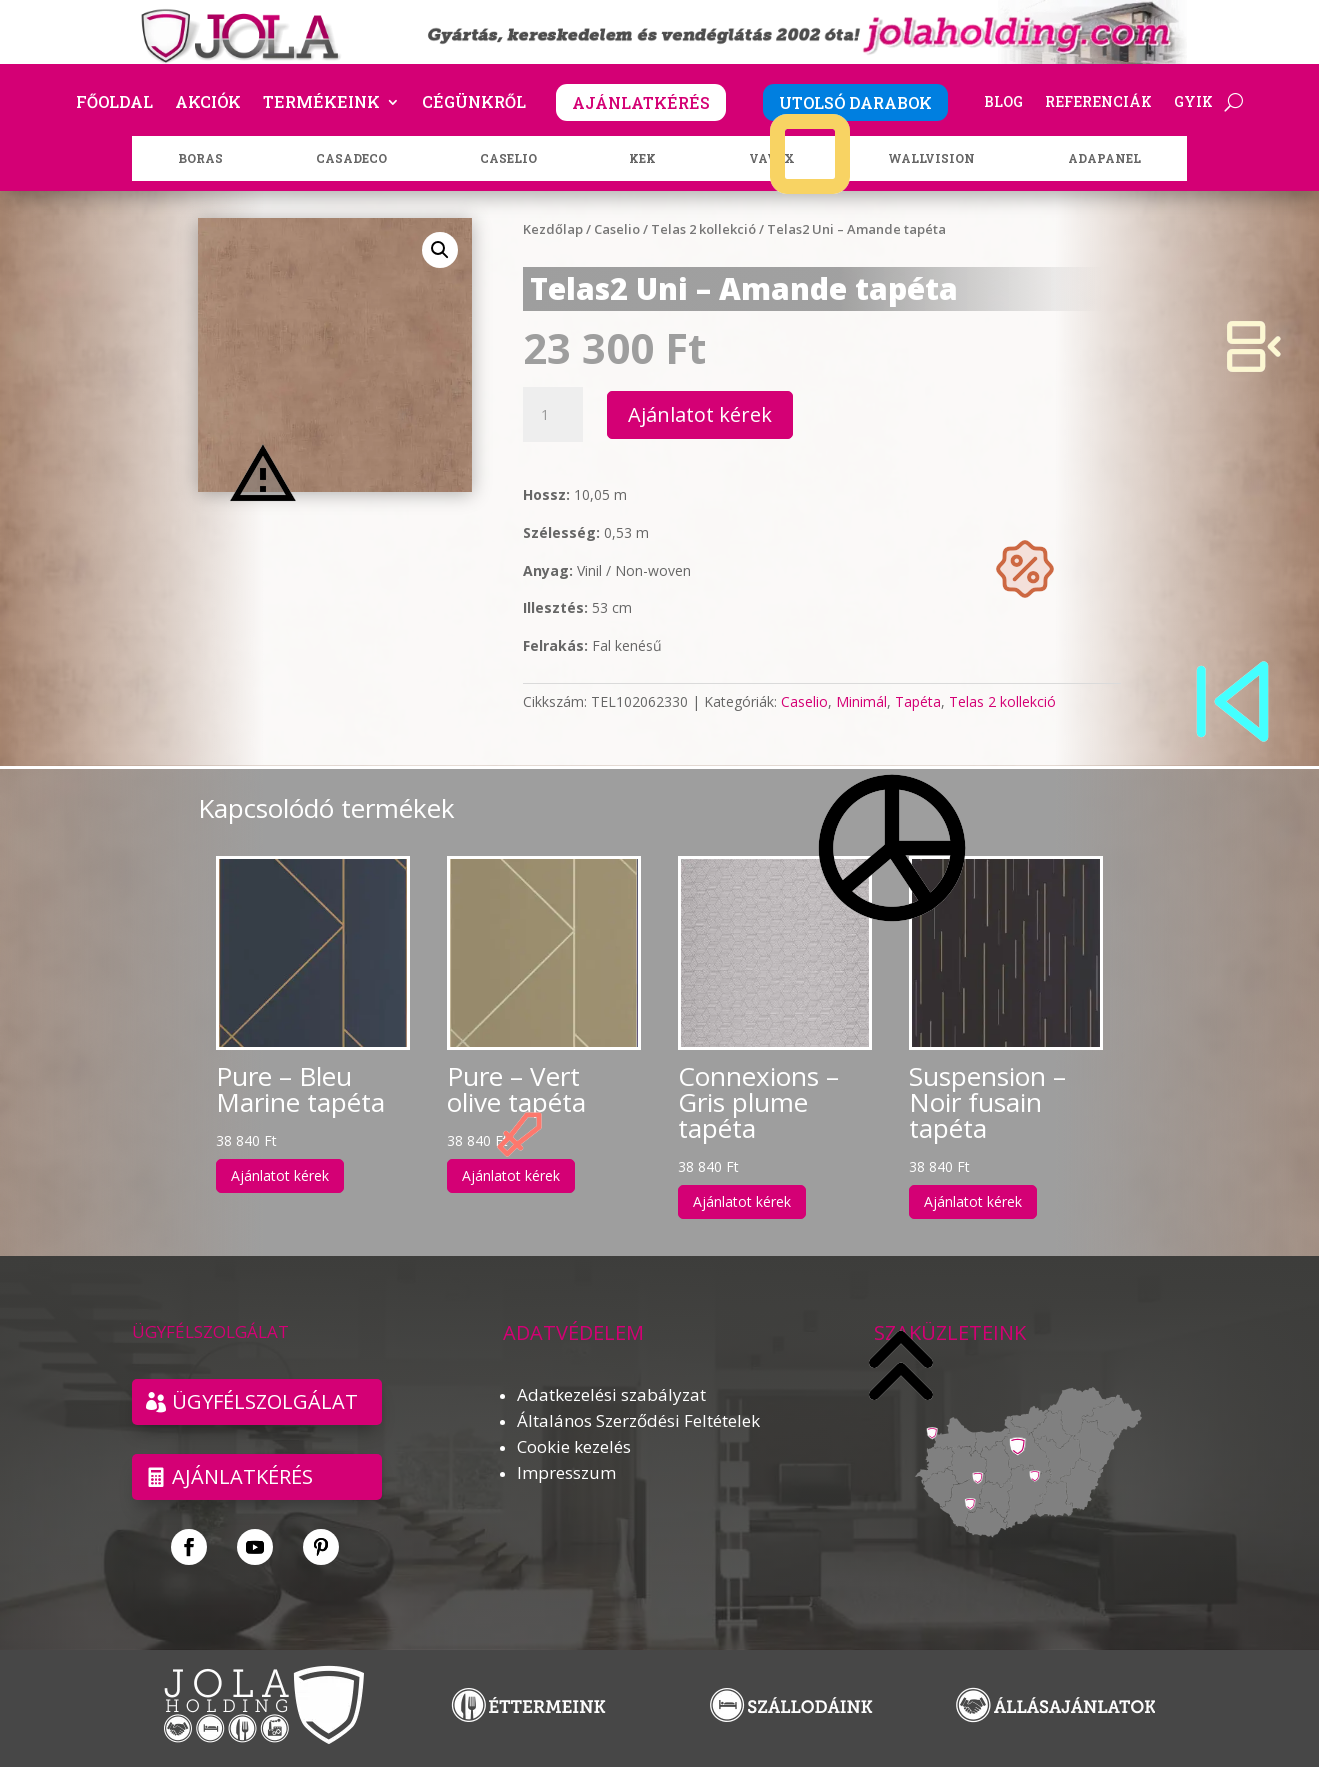  What do you see at coordinates (1252, 346) in the screenshot?
I see `move selected items to the end of a row` at bounding box center [1252, 346].